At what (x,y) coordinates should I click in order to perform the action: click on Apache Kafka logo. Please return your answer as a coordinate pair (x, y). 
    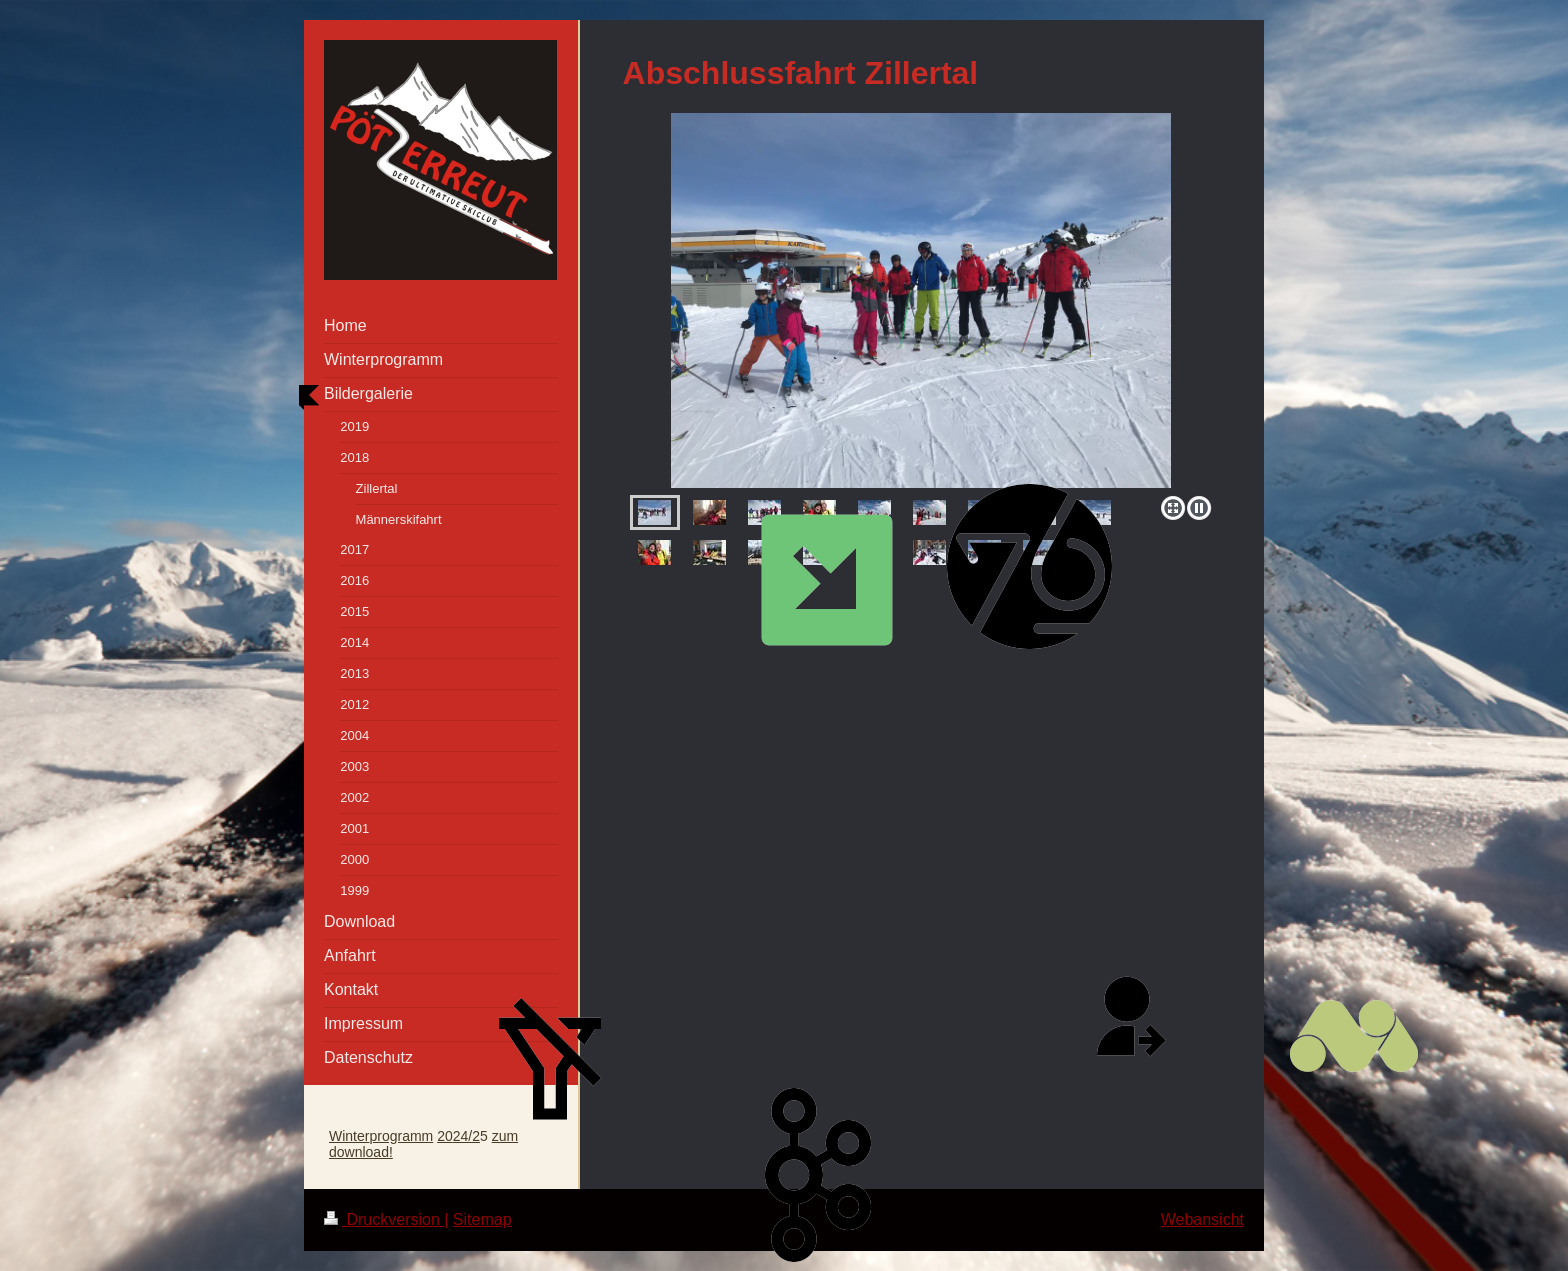
    Looking at the image, I should click on (818, 1175).